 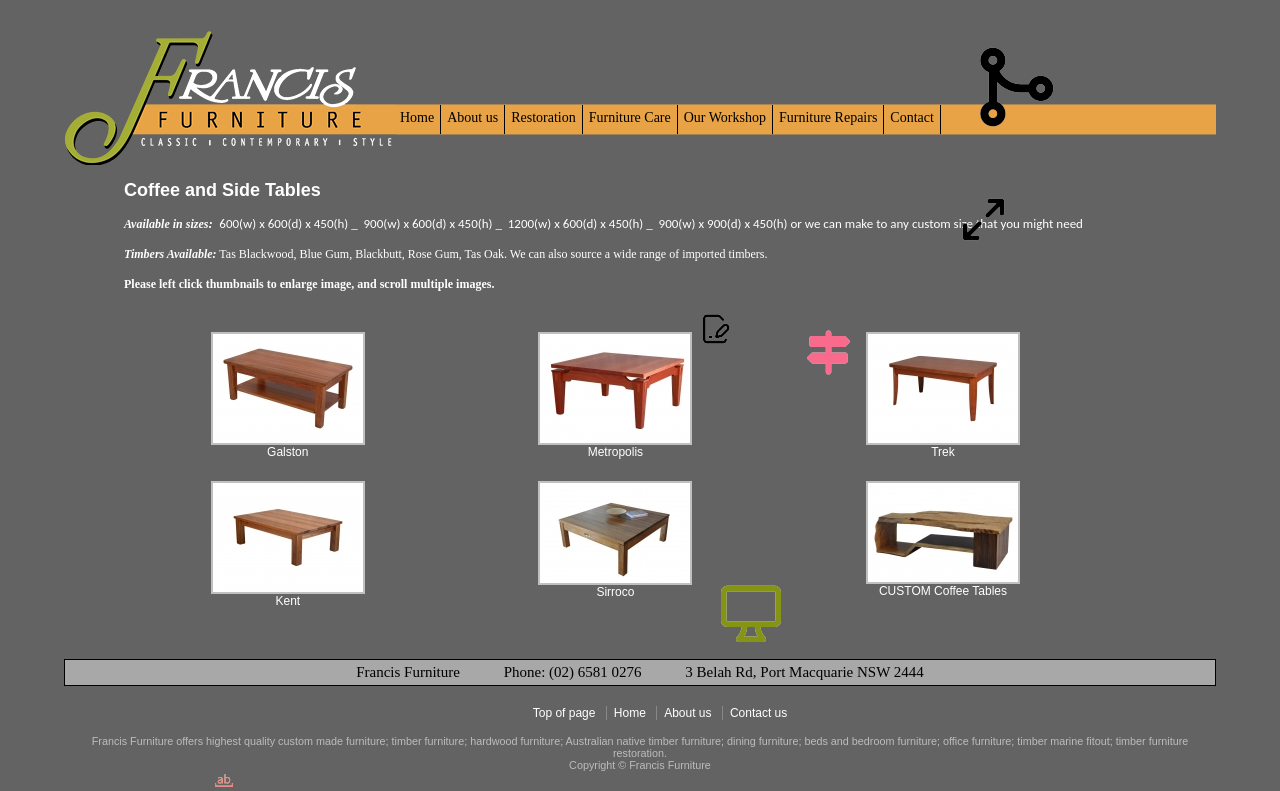 I want to click on edit document, so click(x=715, y=329).